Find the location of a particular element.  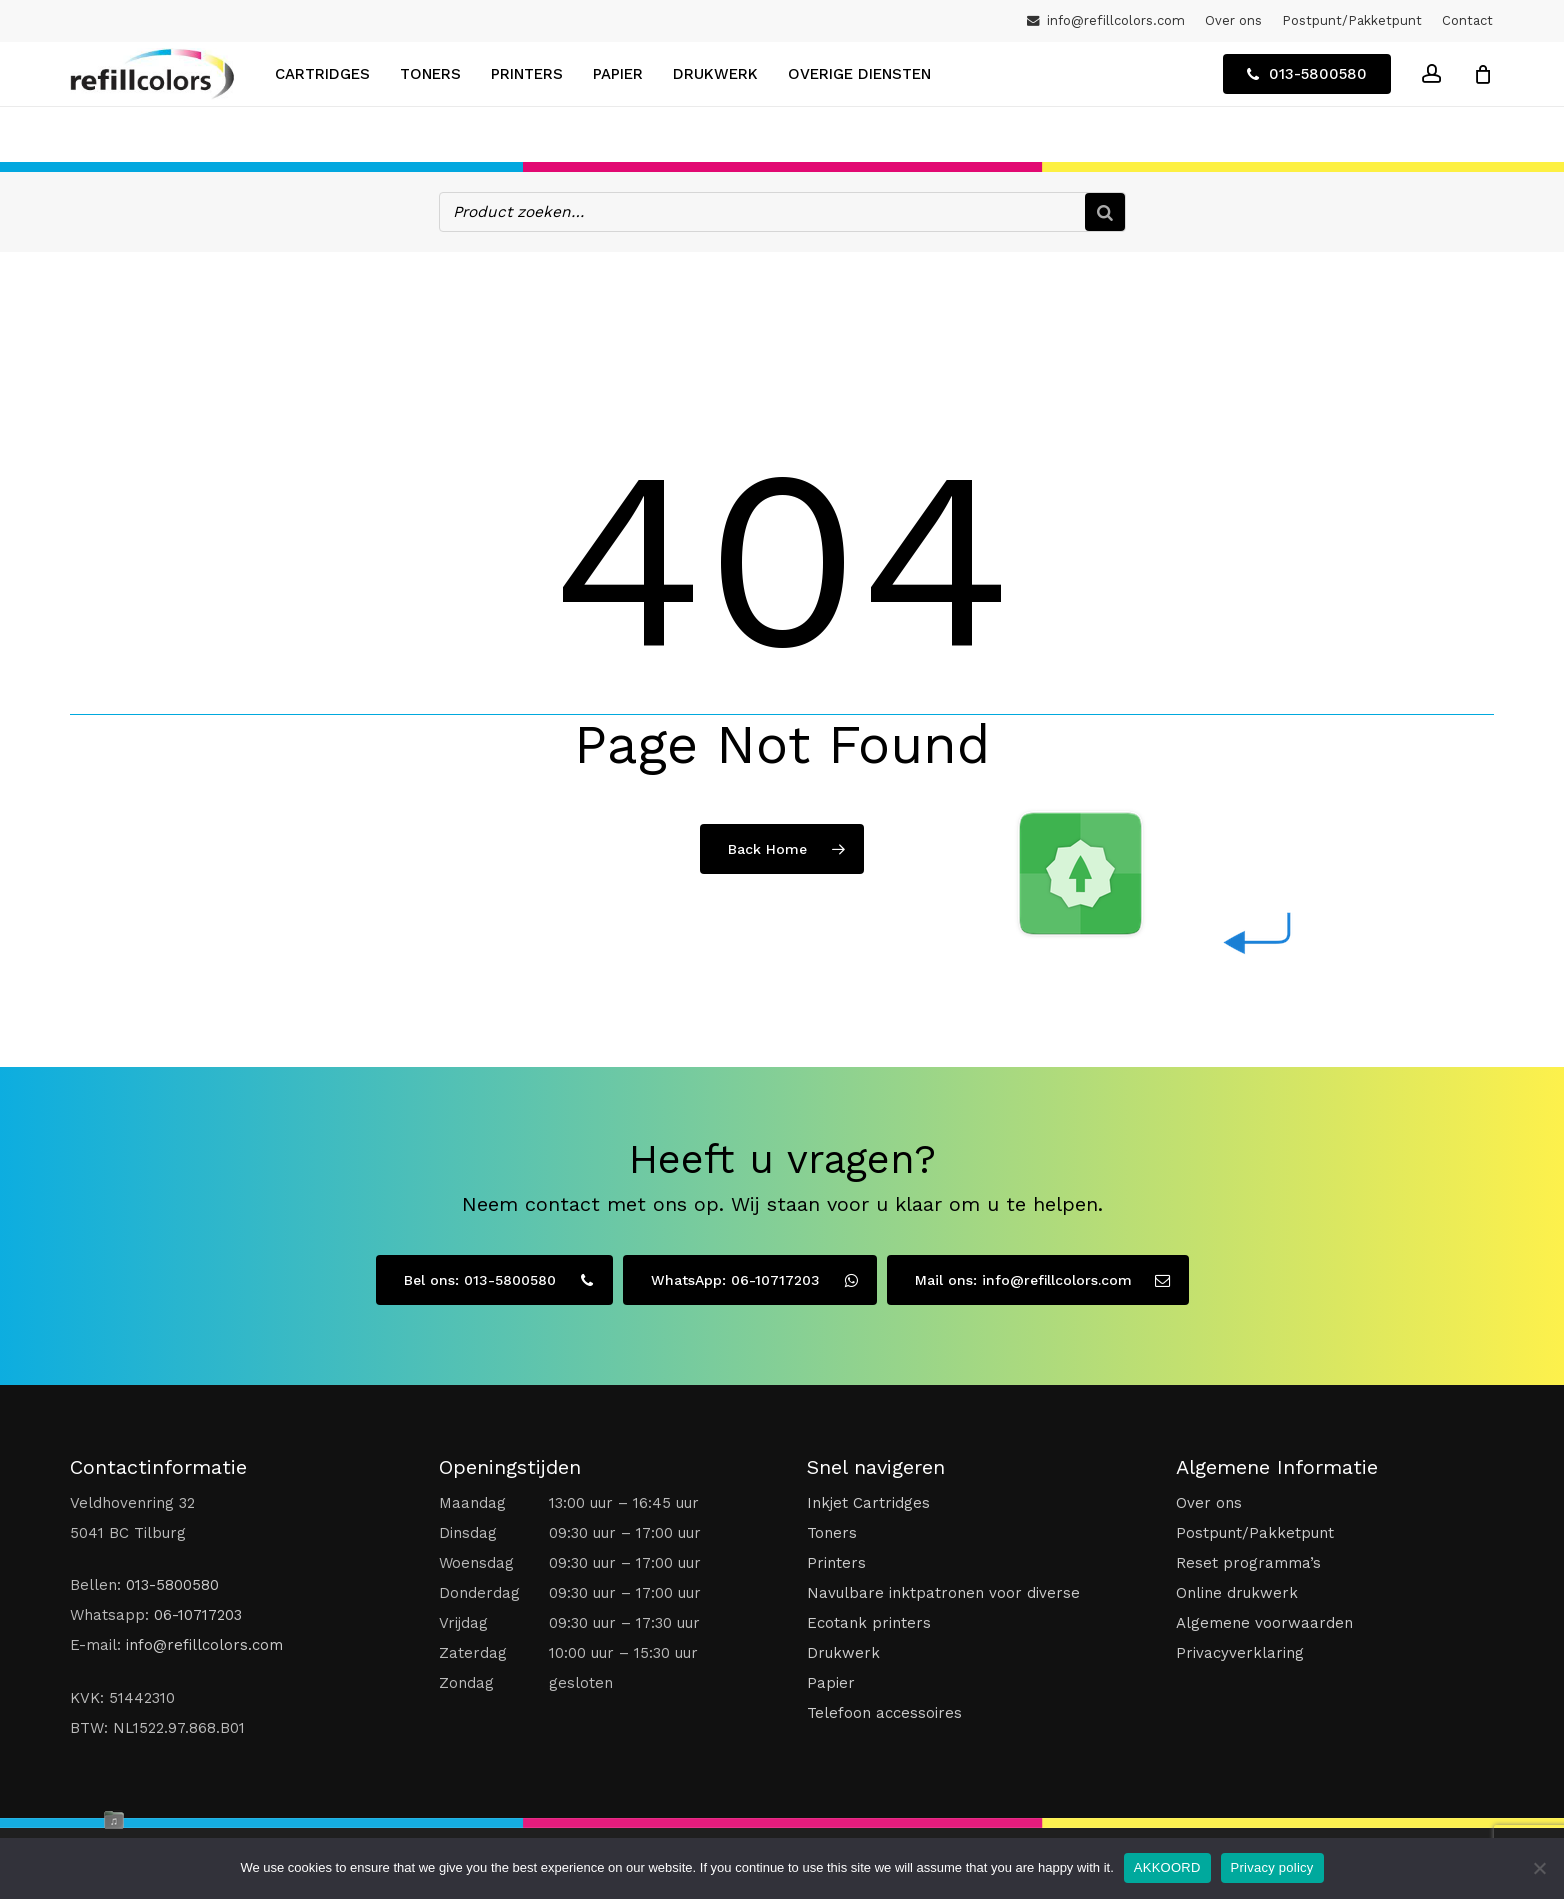

open your music folder is located at coordinates (114, 1820).